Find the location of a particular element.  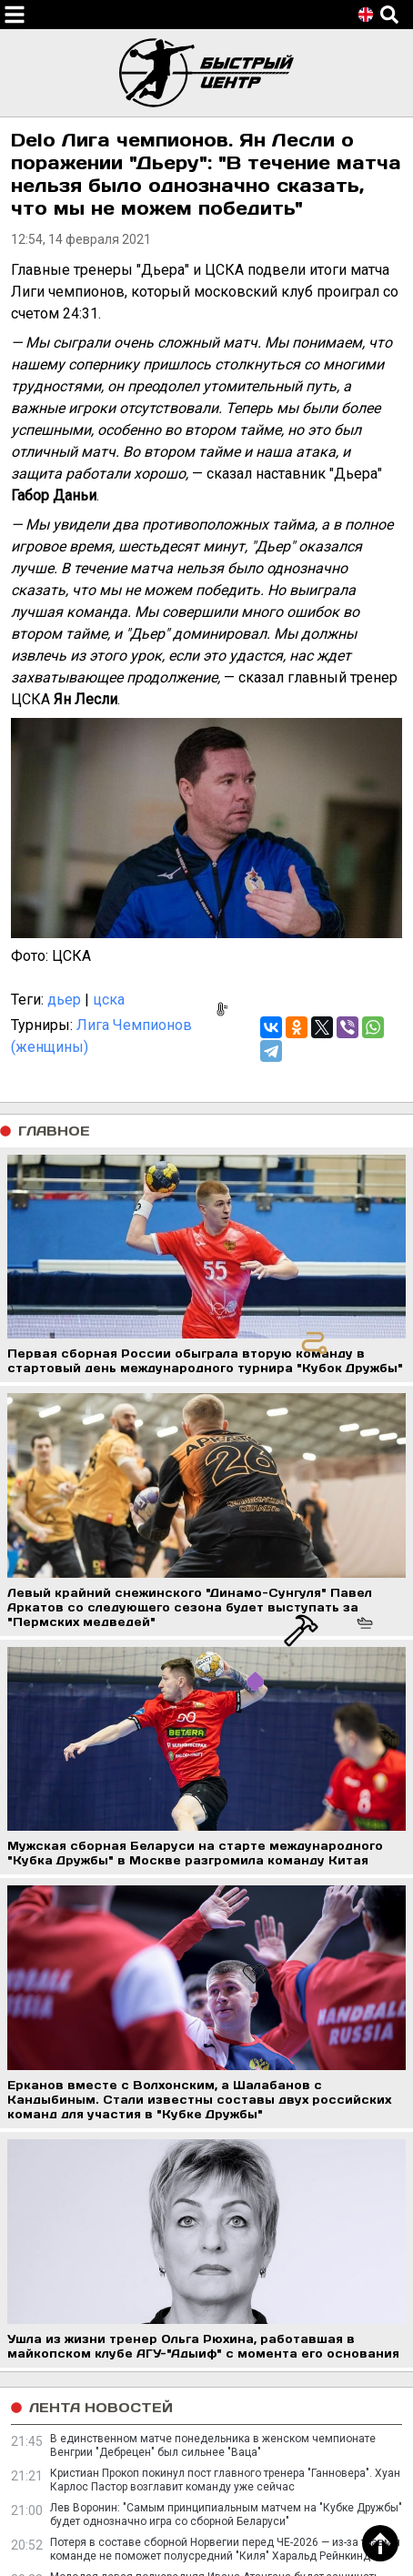

unlike or remove from favorites is located at coordinates (254, 1974).